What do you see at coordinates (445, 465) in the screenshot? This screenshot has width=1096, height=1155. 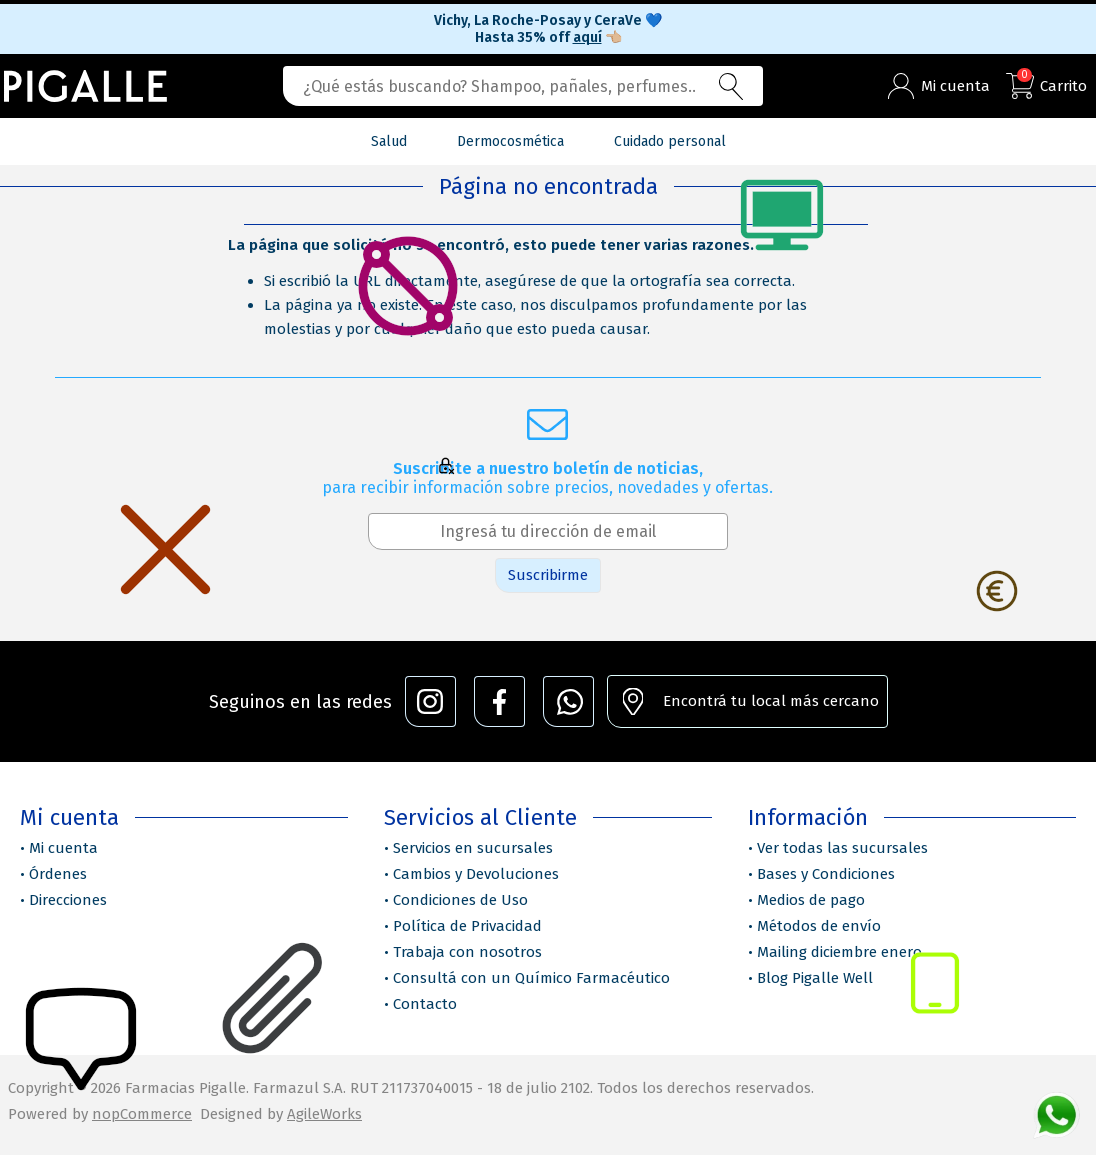 I see `remove or delete a security lock` at bounding box center [445, 465].